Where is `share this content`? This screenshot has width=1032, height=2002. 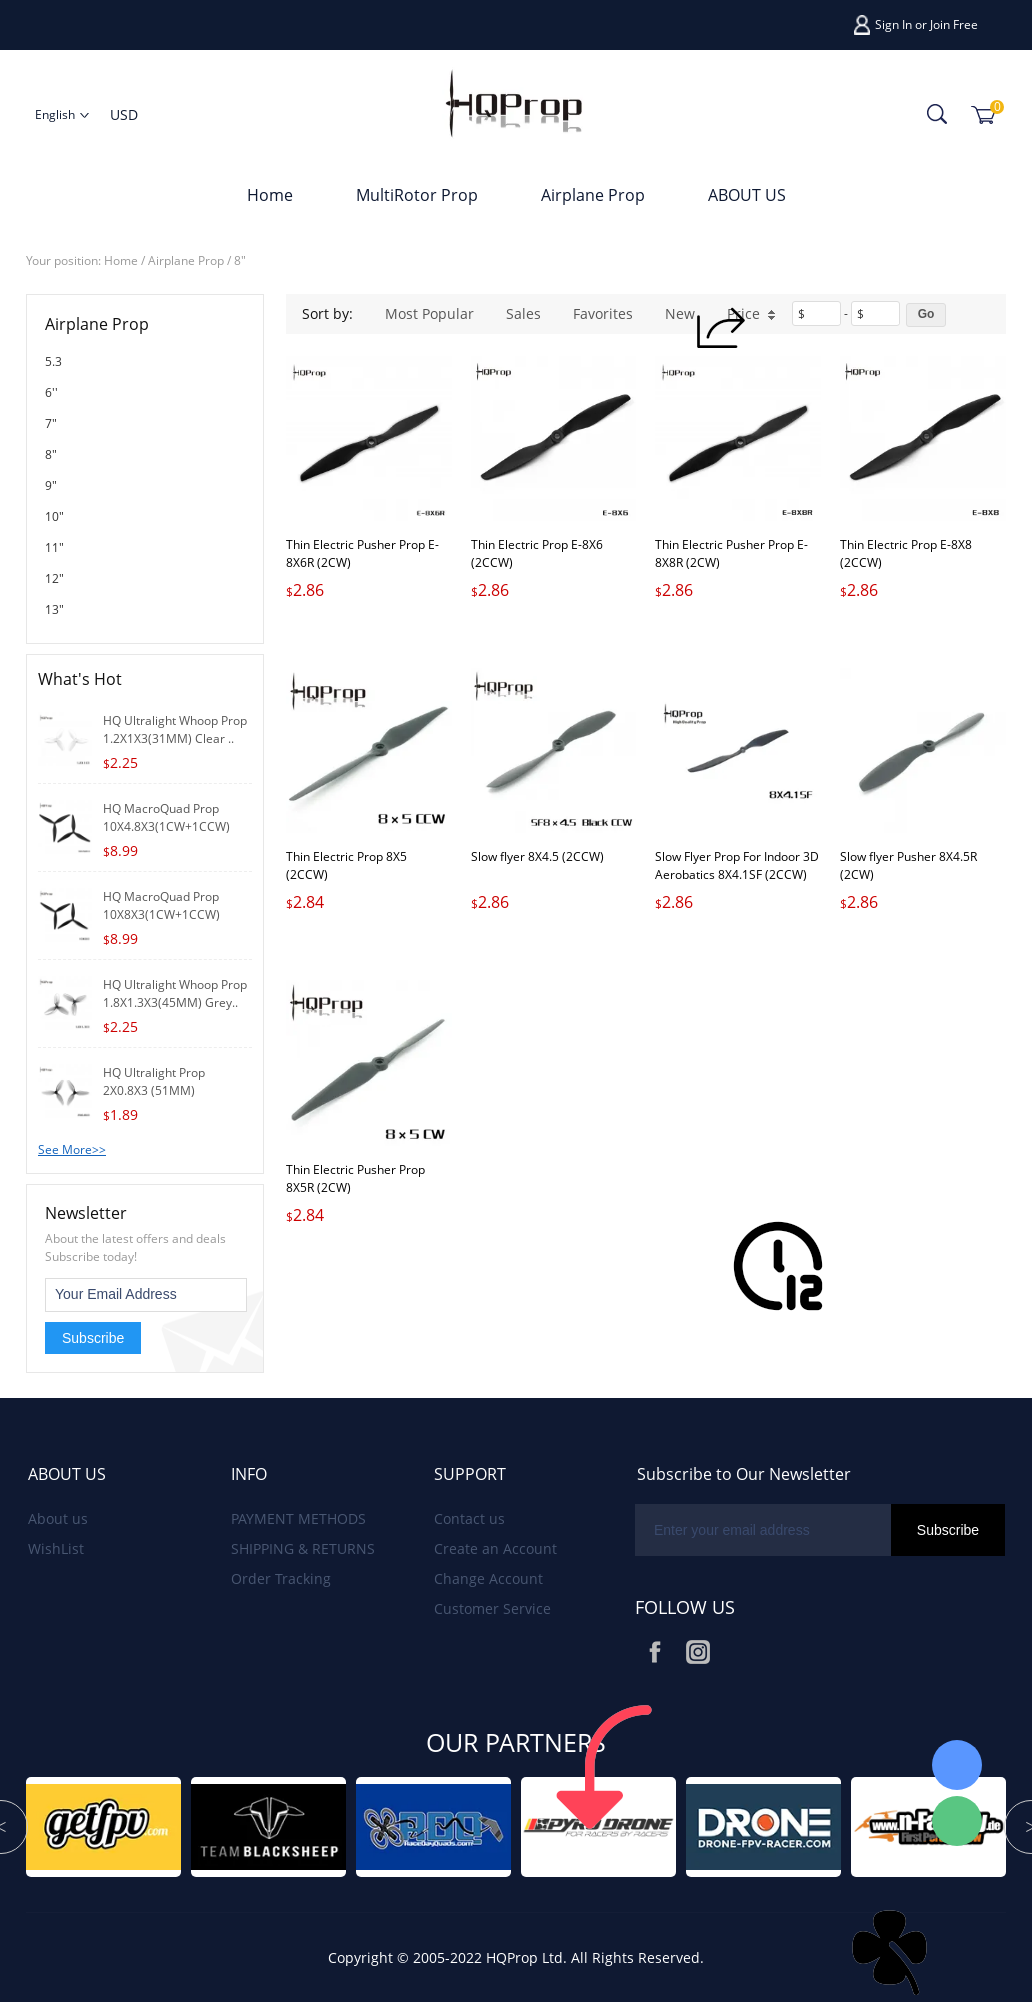 share this content is located at coordinates (721, 326).